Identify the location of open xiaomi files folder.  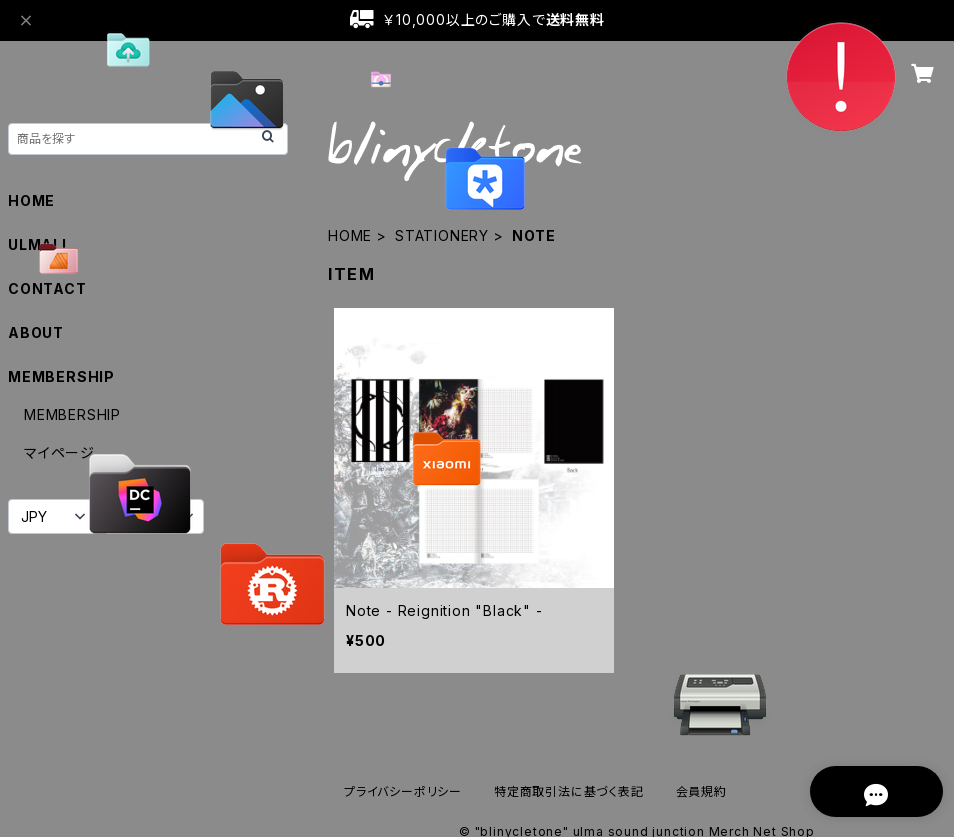
(446, 460).